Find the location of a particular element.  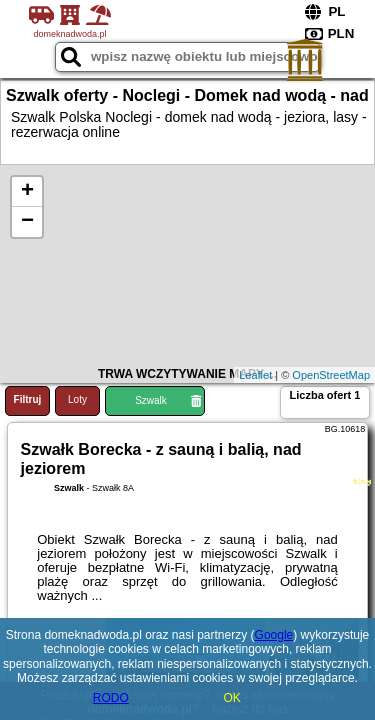

tinygrad logo is located at coordinates (362, 482).